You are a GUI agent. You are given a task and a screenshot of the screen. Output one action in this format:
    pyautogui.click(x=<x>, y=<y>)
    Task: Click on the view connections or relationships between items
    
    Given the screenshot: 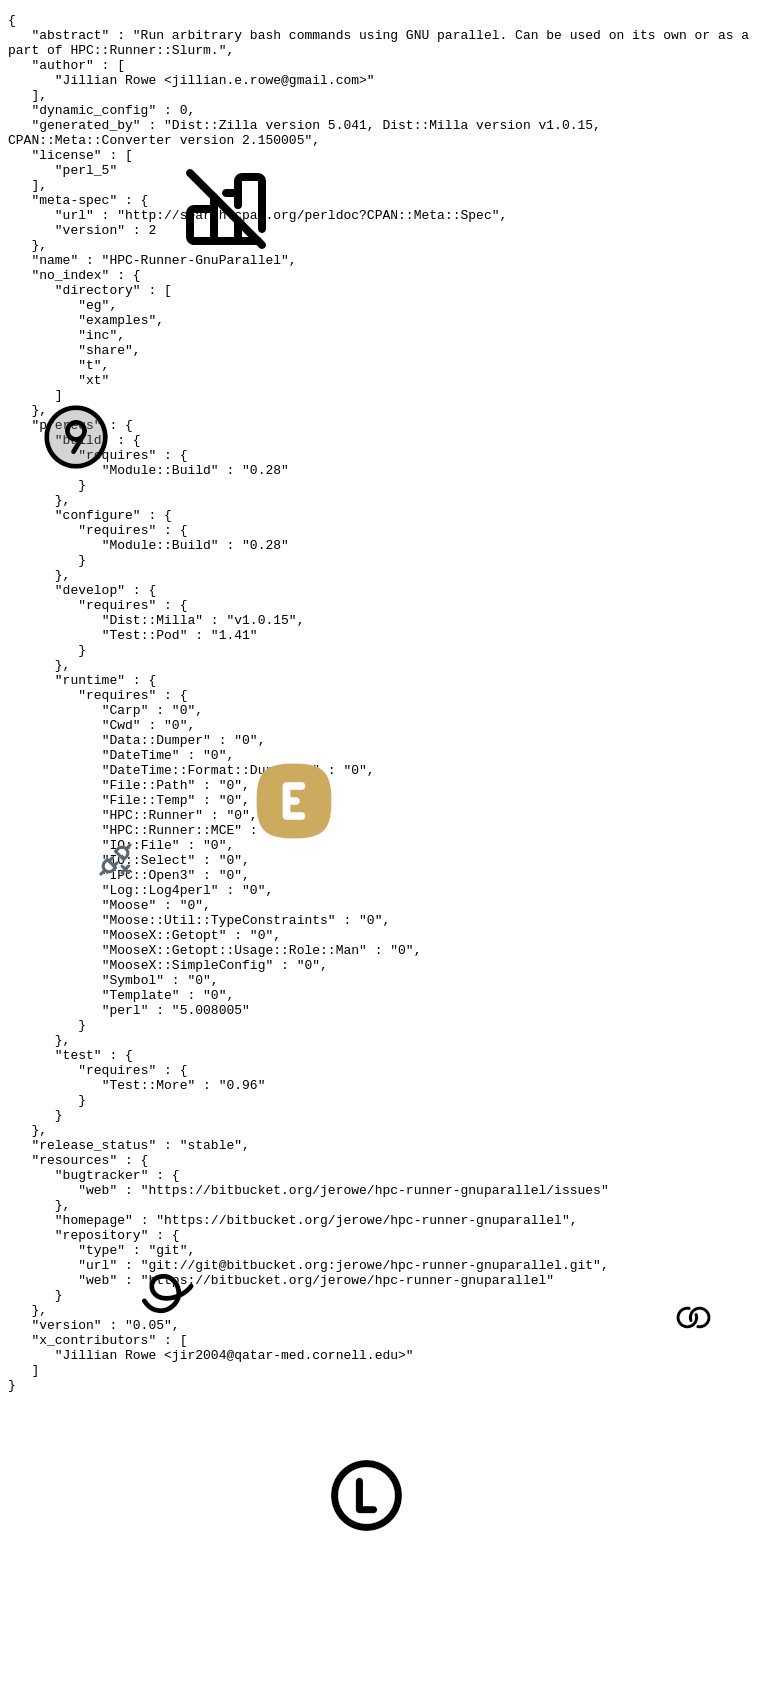 What is the action you would take?
    pyautogui.click(x=693, y=1317)
    